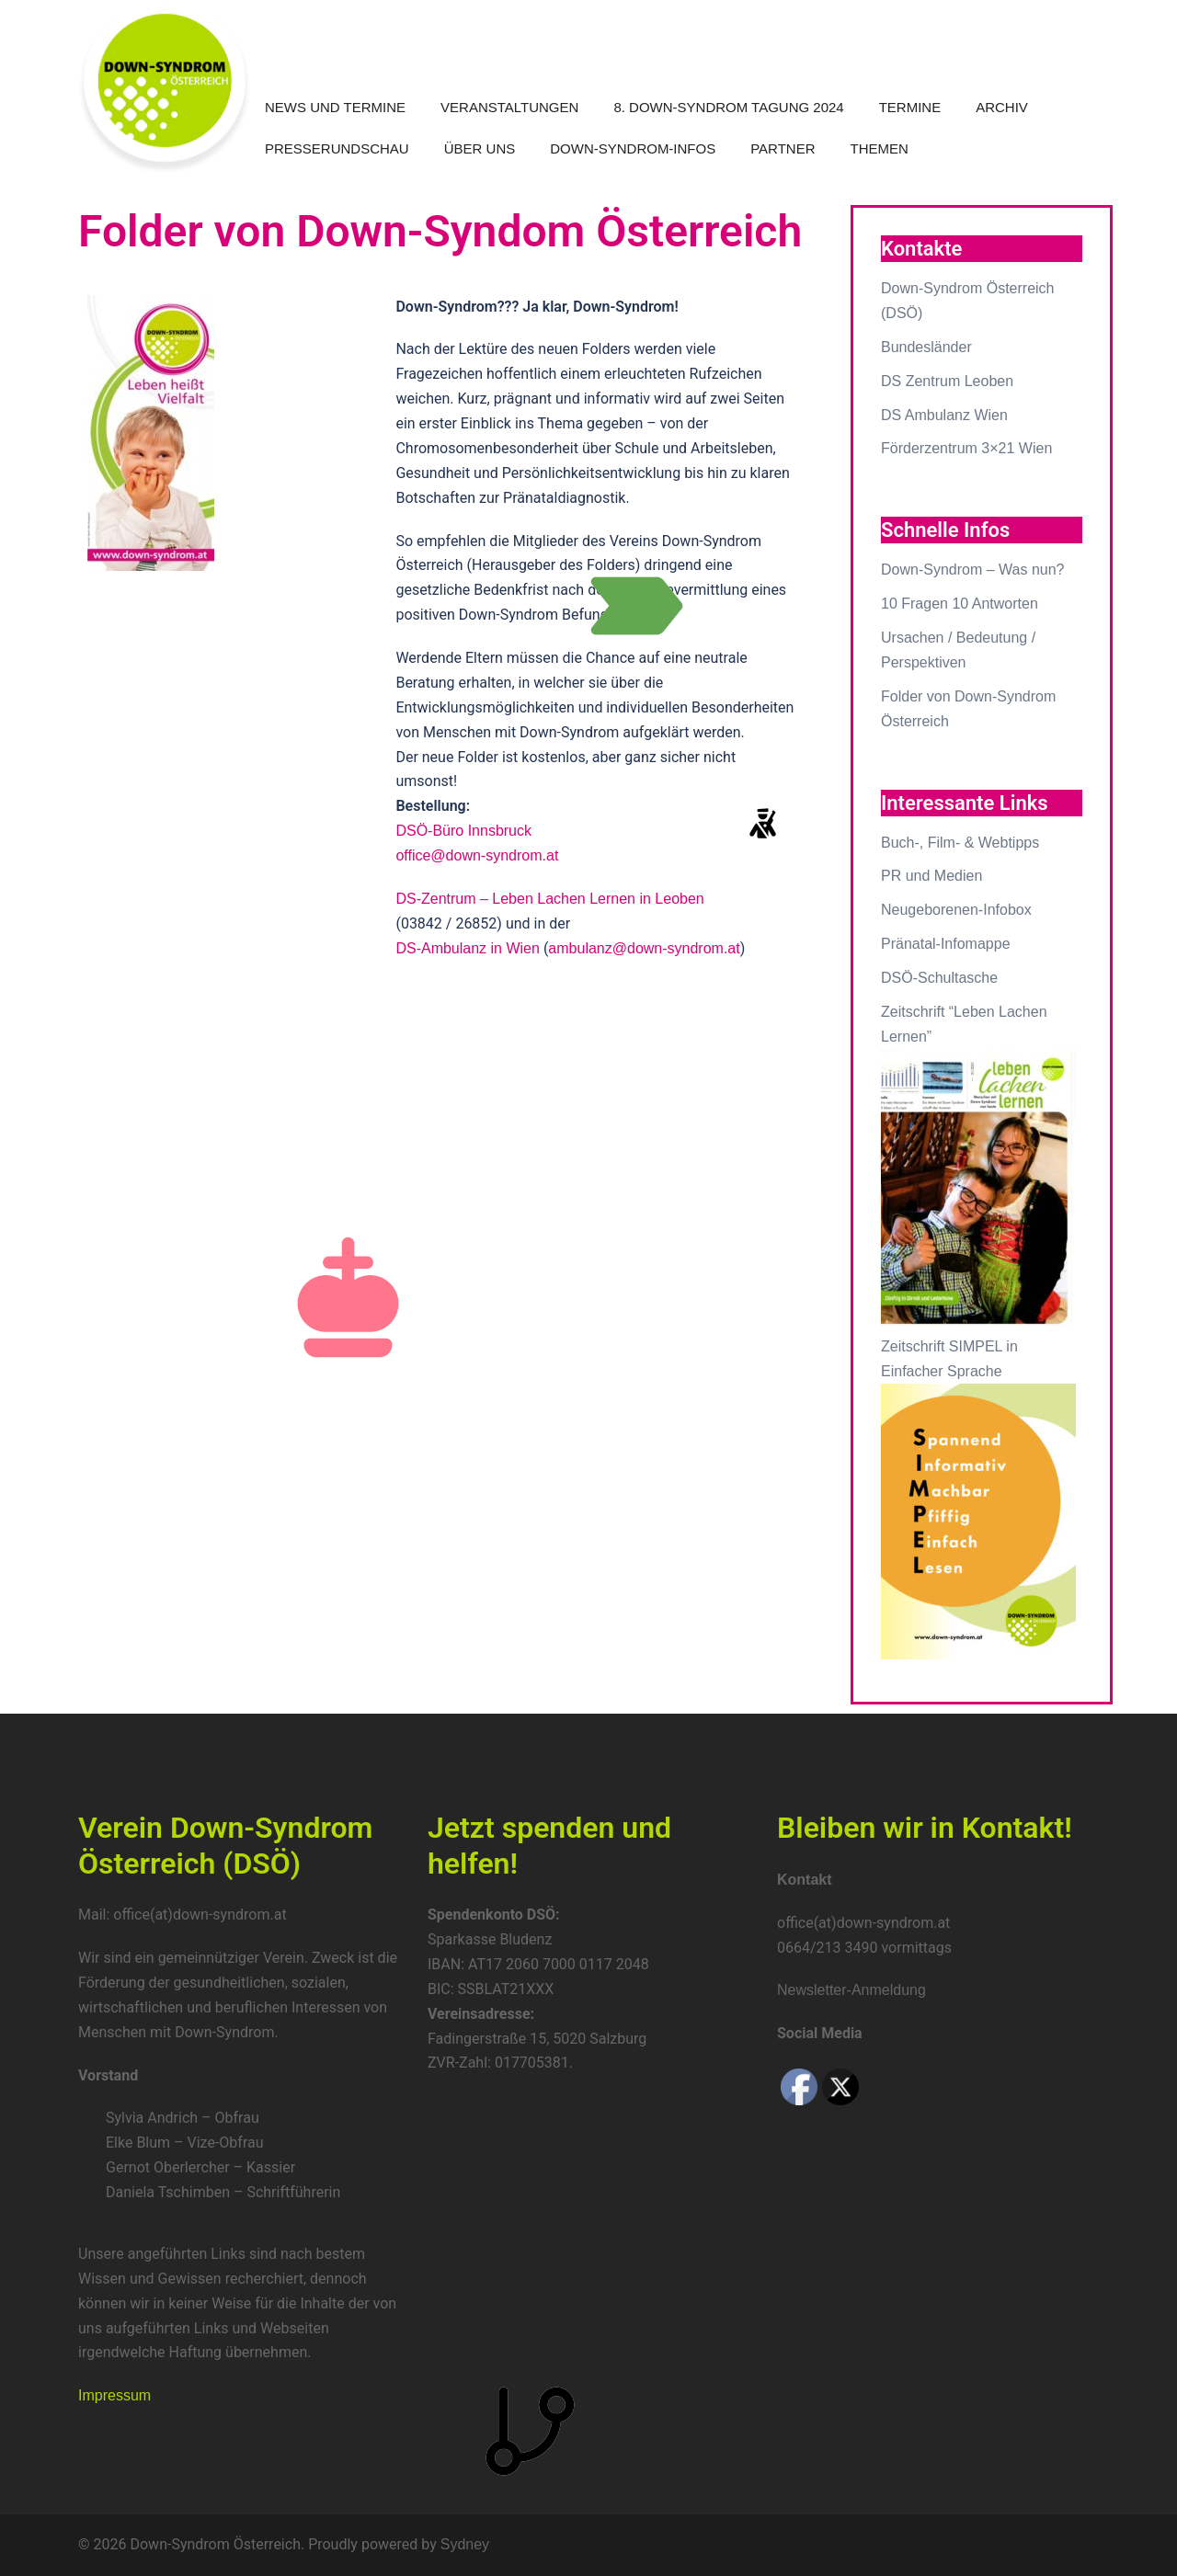 The width and height of the screenshot is (1177, 2576). I want to click on mark item as important or priority, so click(634, 606).